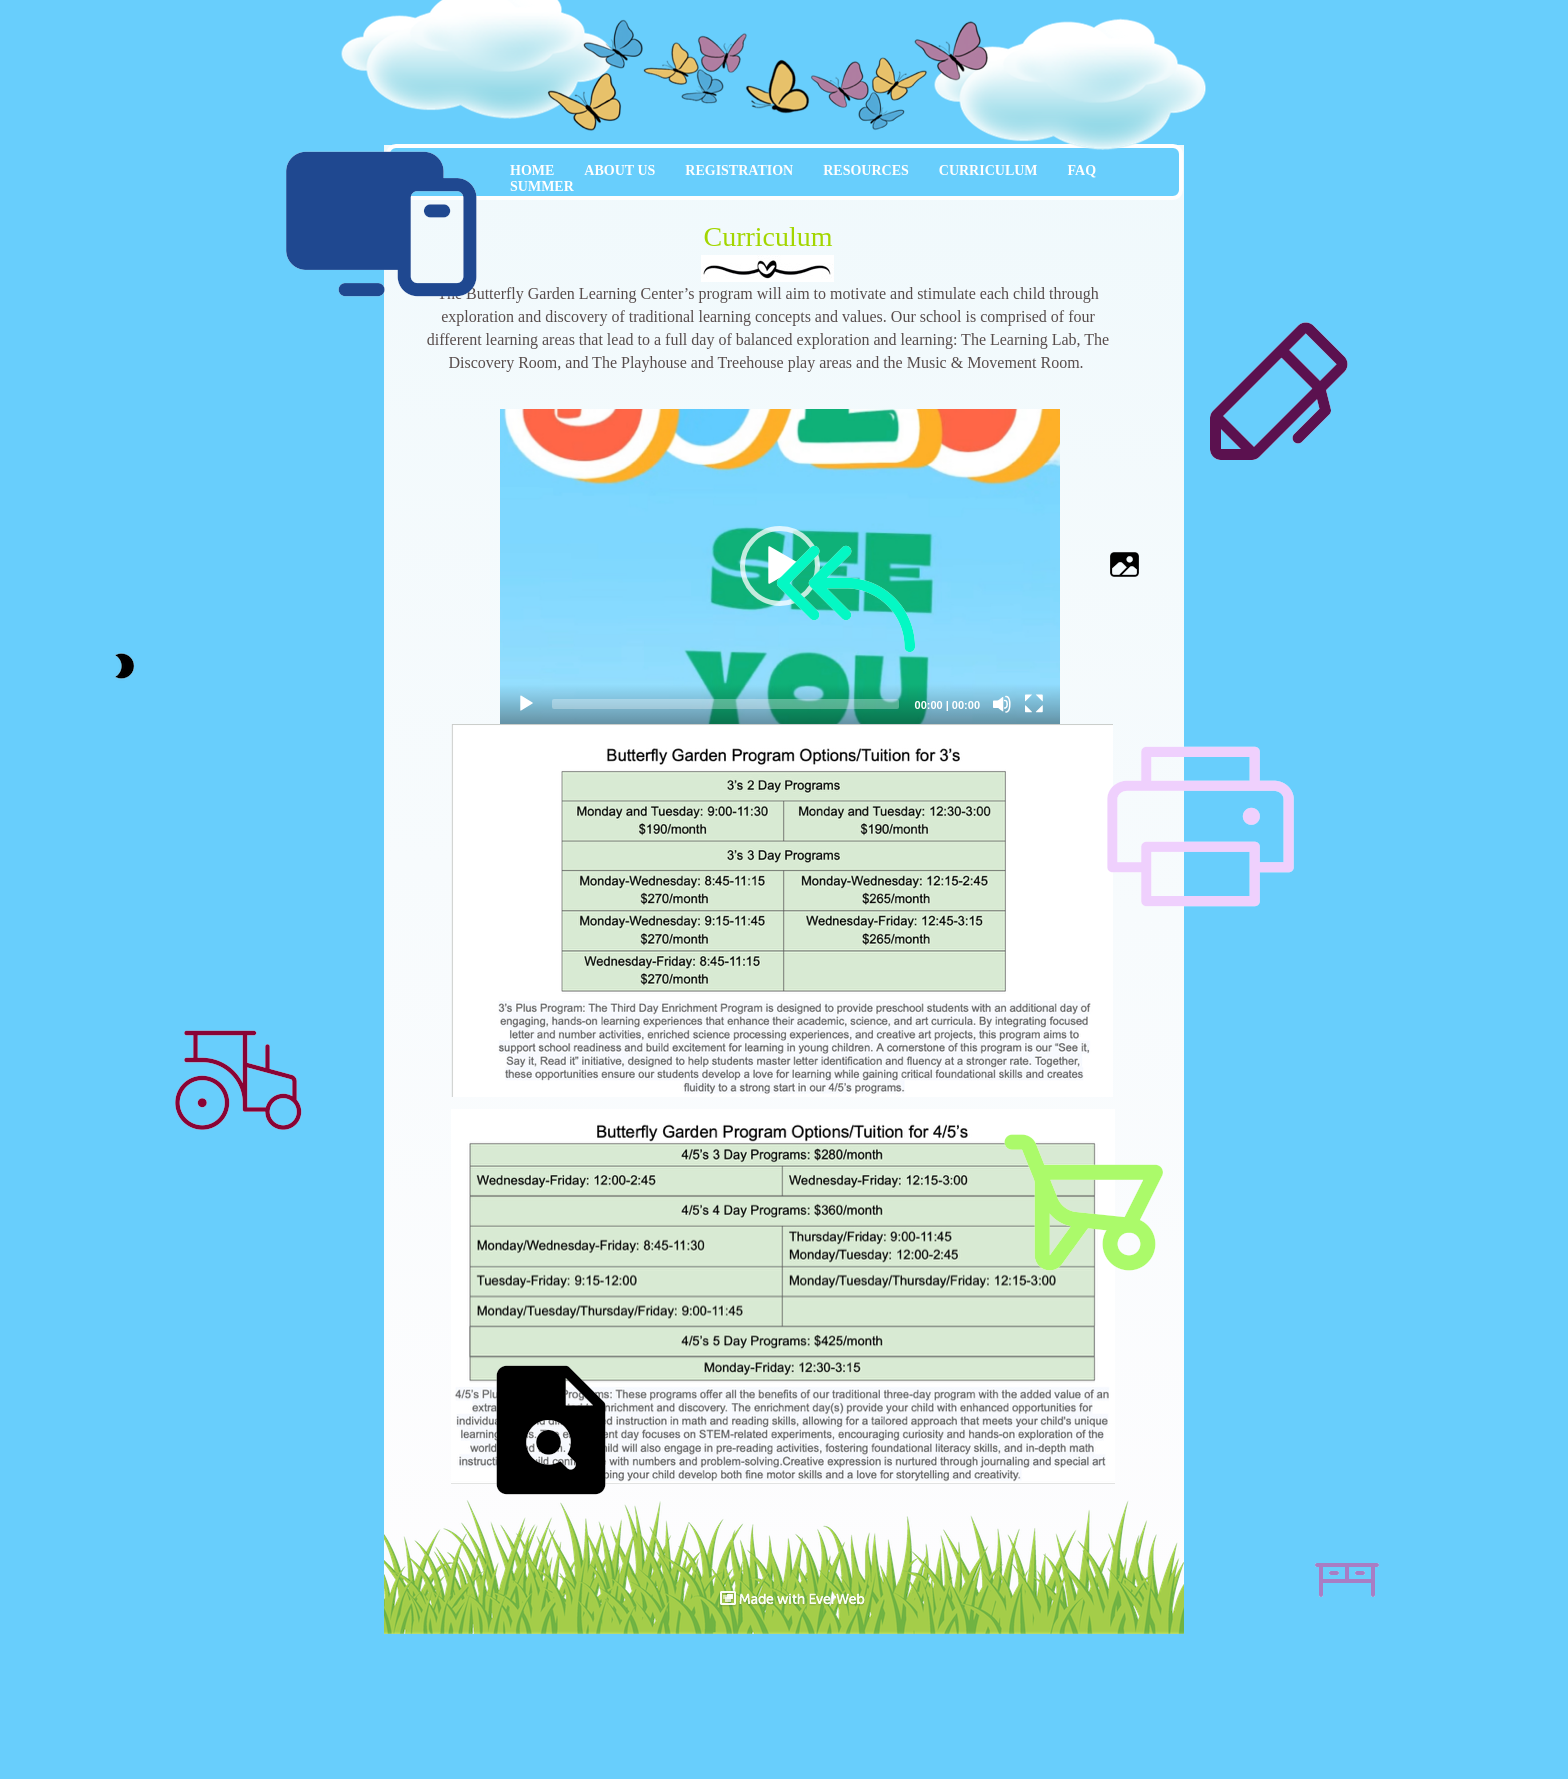  Describe the element at coordinates (1087, 1202) in the screenshot. I see `access gardening or outdoor supplies` at that location.